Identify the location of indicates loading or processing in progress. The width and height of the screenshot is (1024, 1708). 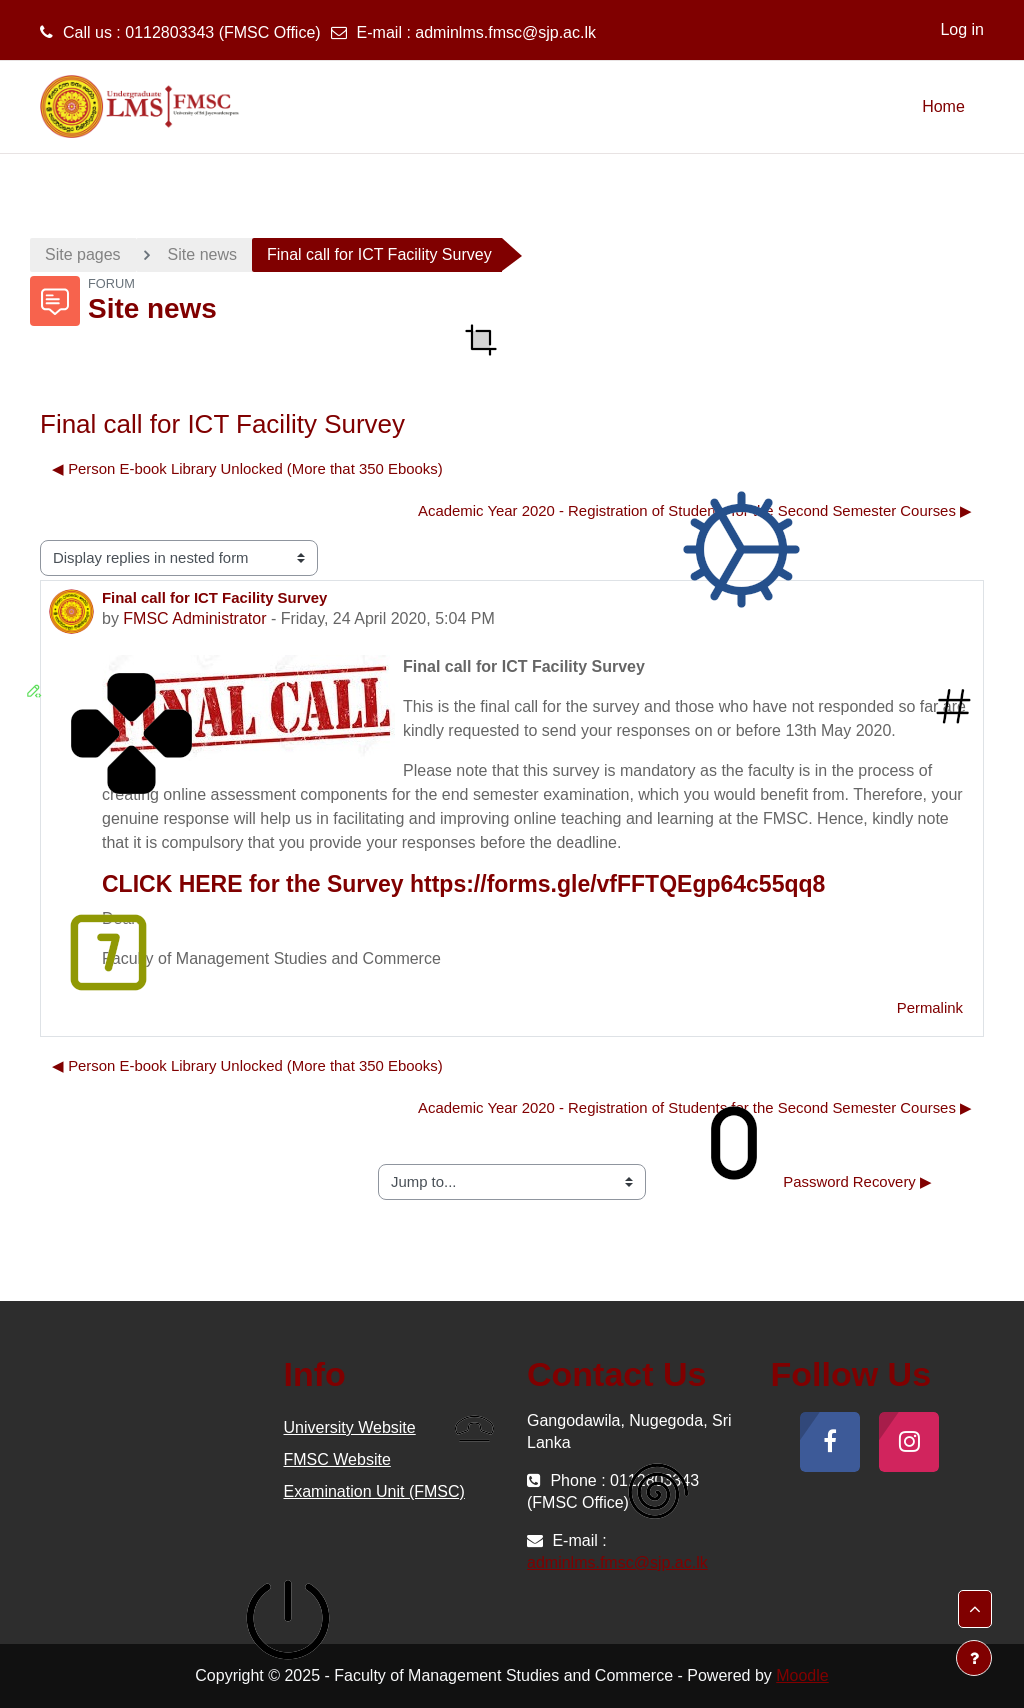
(655, 1490).